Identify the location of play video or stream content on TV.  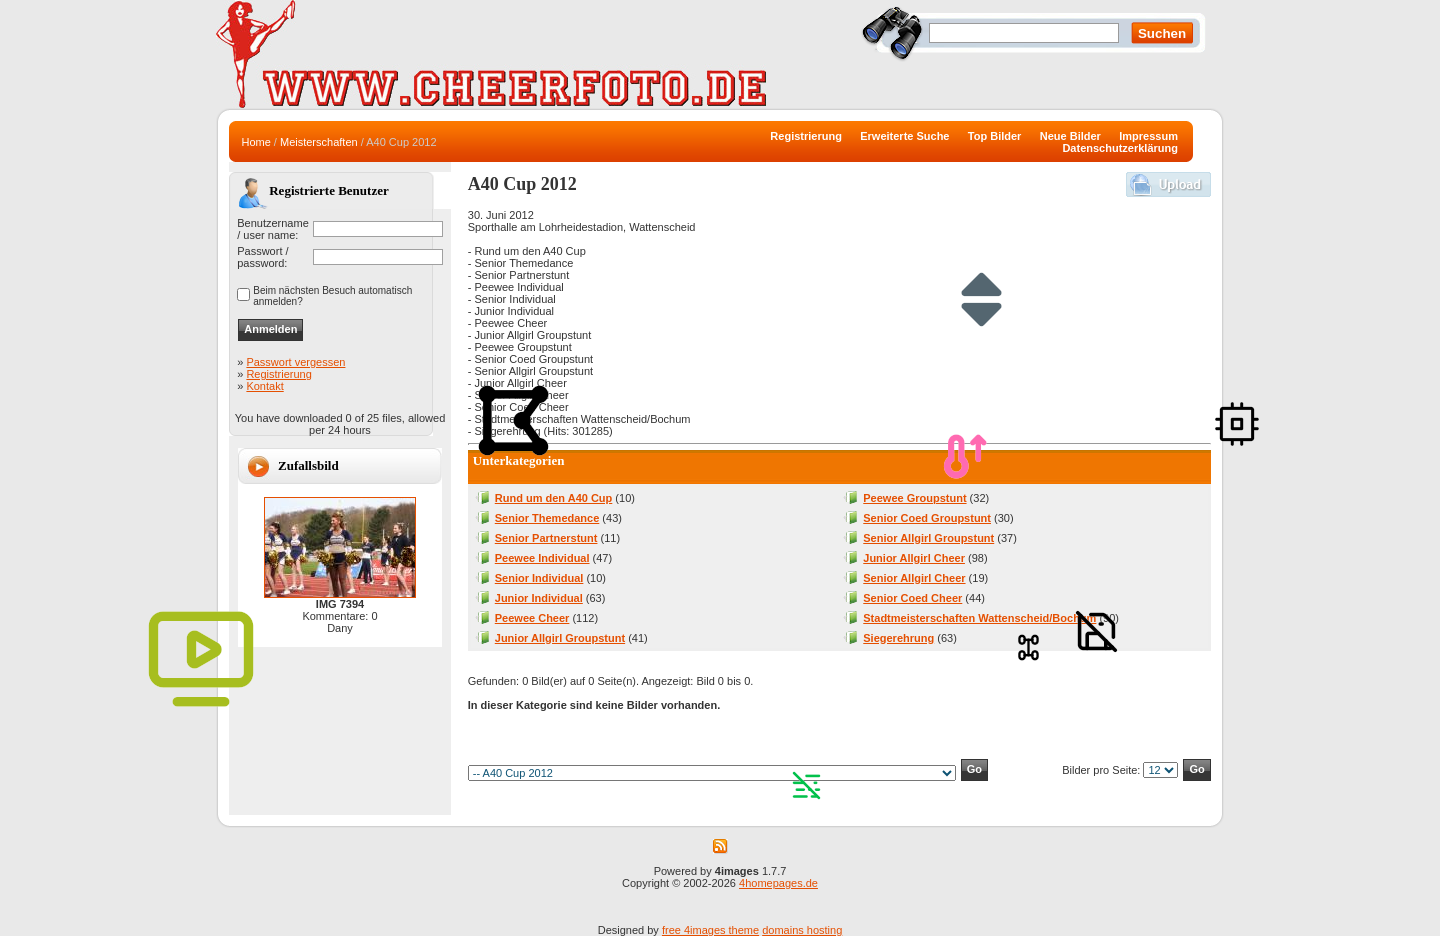
(201, 659).